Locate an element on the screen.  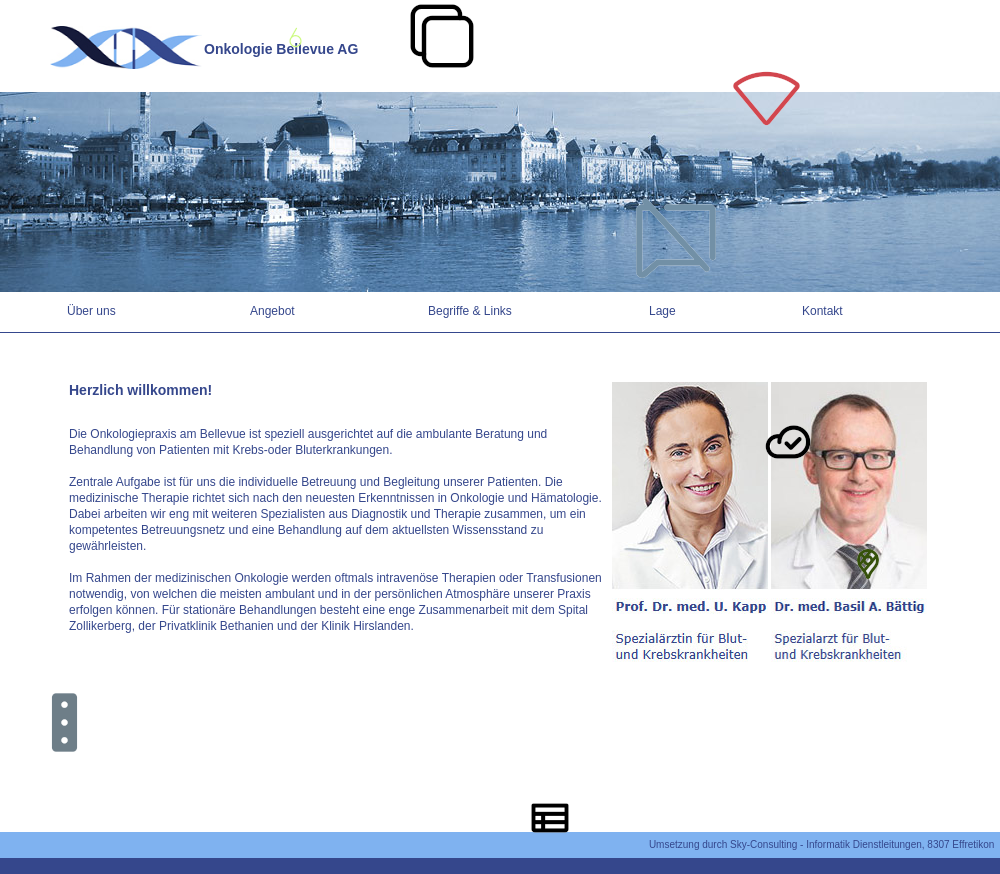
mute or disable chat notifications is located at coordinates (676, 235).